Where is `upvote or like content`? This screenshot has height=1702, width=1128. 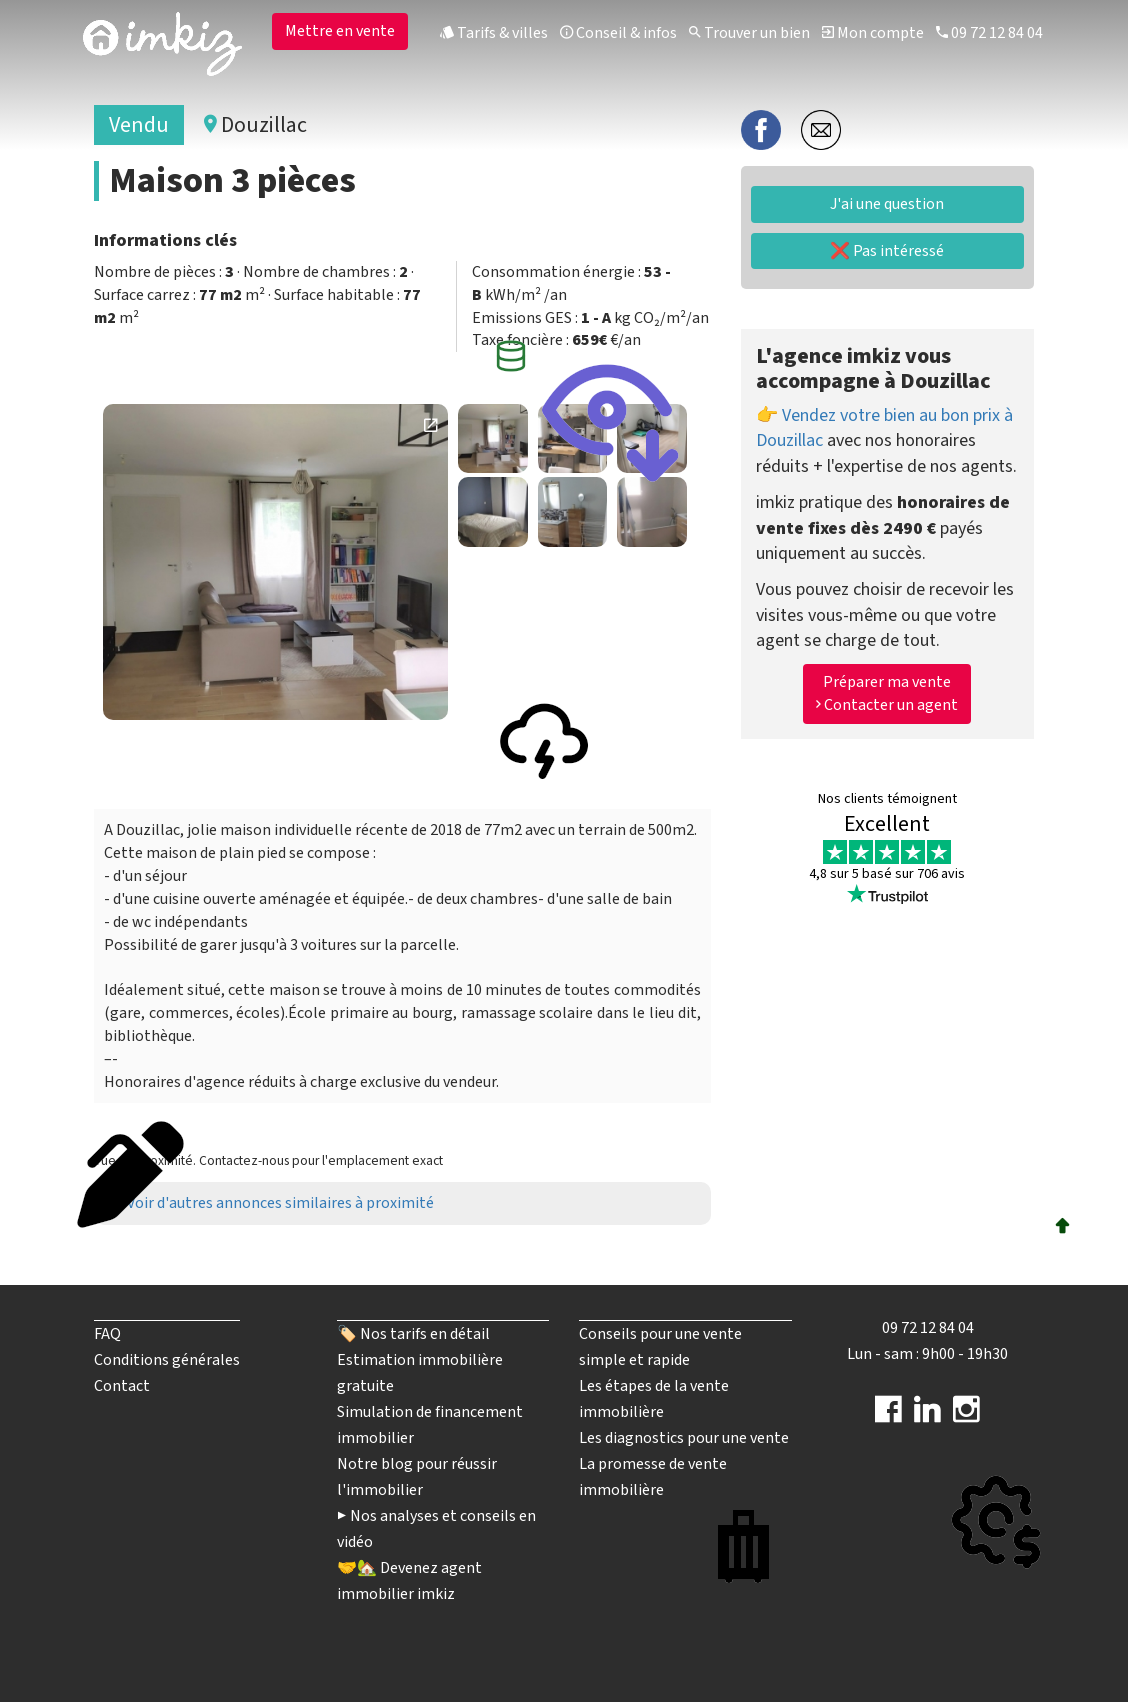 upvote or like content is located at coordinates (1062, 1225).